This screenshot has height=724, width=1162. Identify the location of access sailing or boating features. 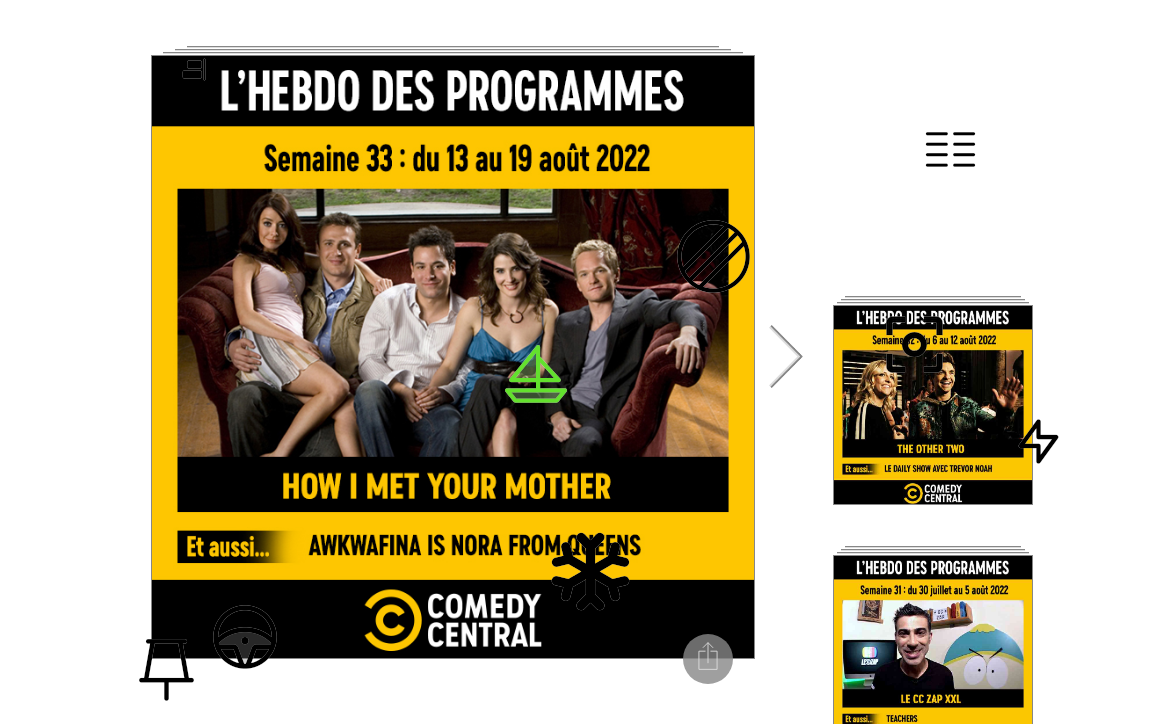
(536, 378).